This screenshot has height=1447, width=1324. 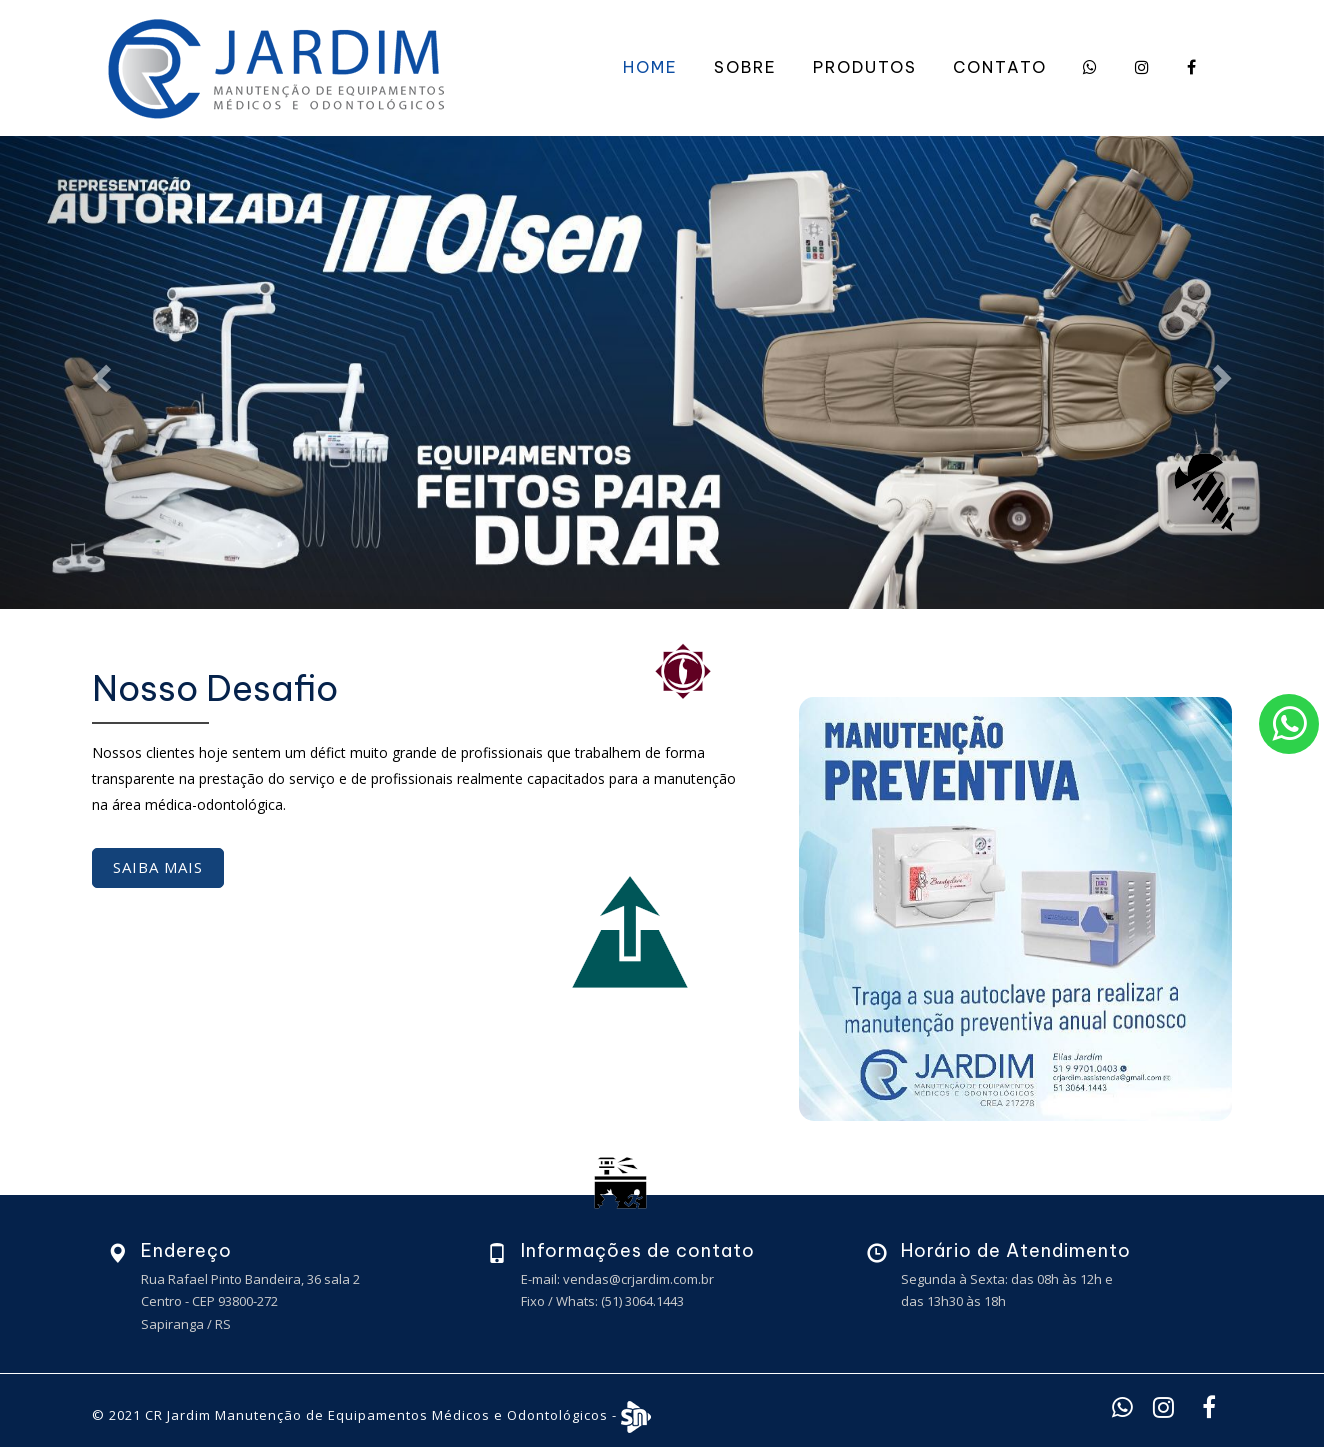 What do you see at coordinates (683, 671) in the screenshot?
I see `activate surveillance or watch mode` at bounding box center [683, 671].